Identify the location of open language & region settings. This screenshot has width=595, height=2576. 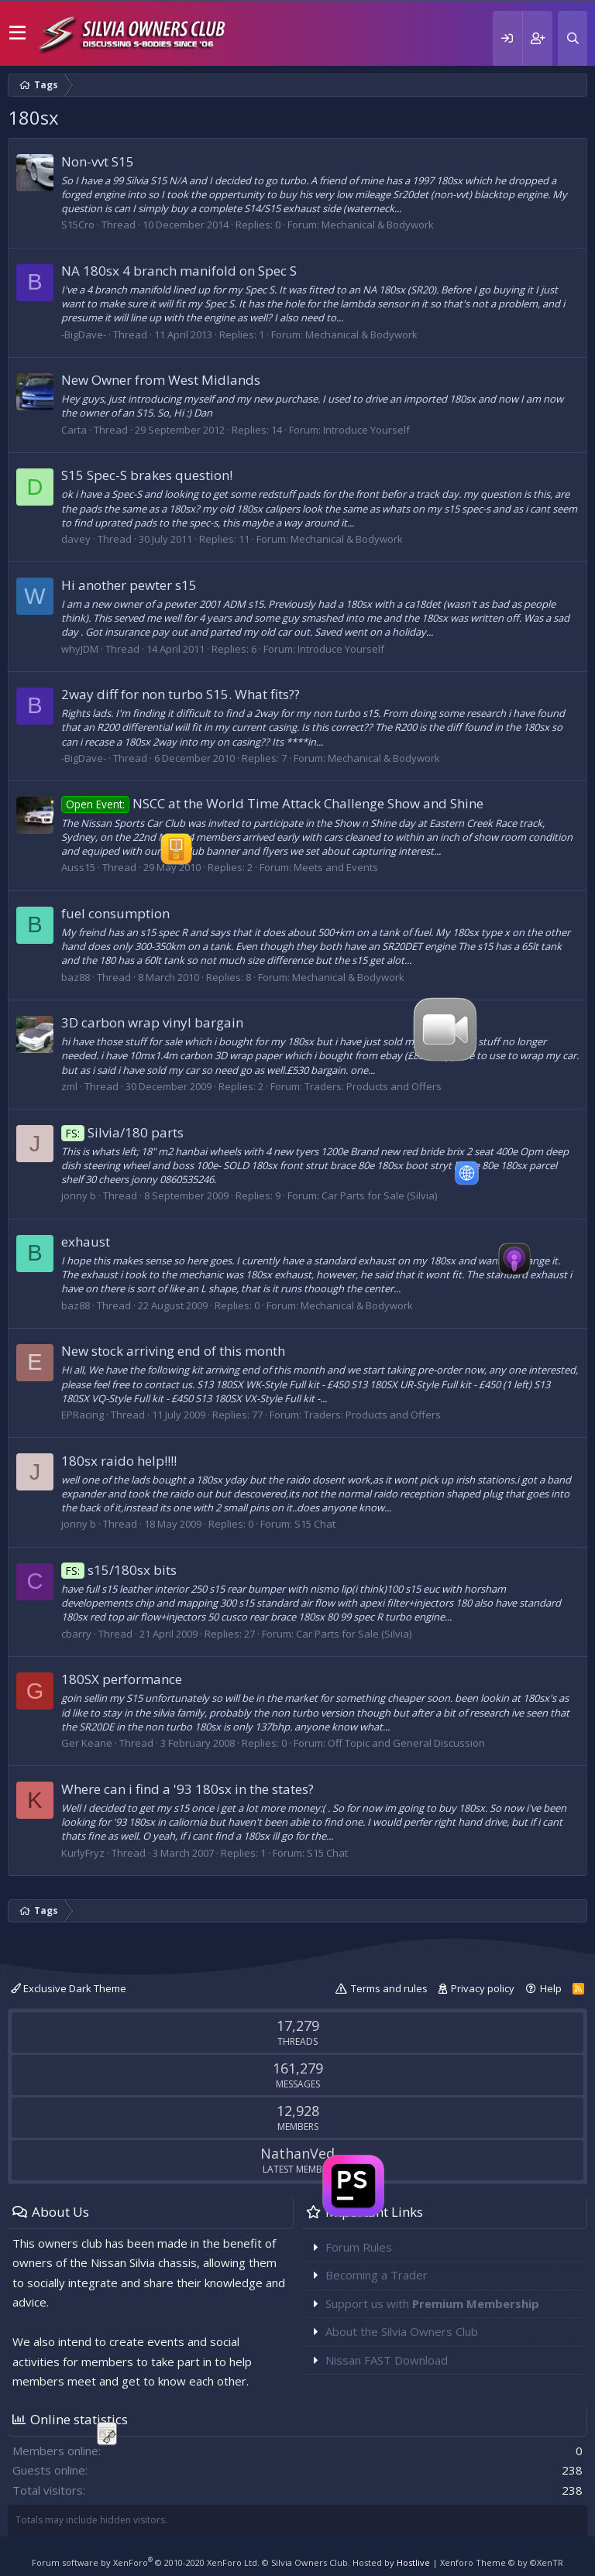
(466, 1173).